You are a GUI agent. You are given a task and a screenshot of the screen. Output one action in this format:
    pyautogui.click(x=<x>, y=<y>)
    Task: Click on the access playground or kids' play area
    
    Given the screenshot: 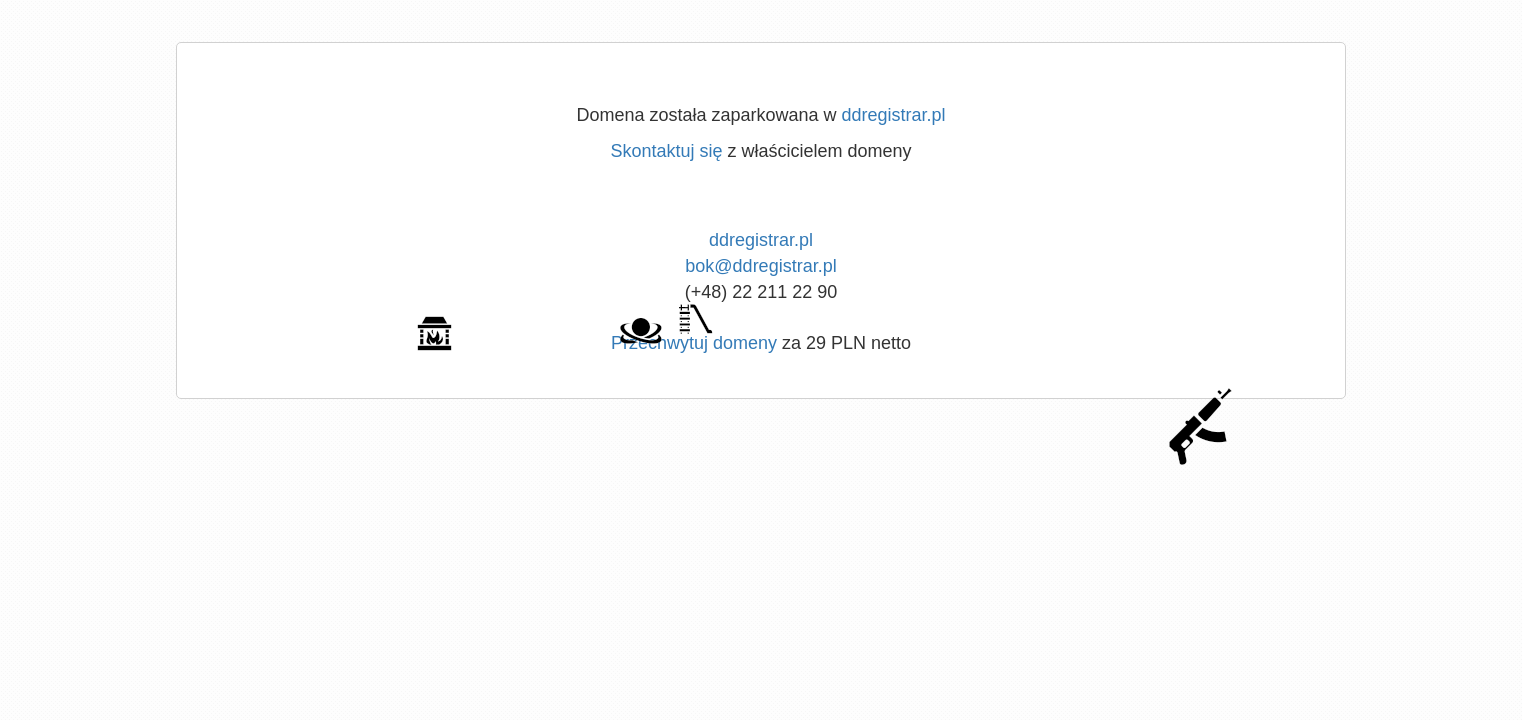 What is the action you would take?
    pyautogui.click(x=695, y=316)
    